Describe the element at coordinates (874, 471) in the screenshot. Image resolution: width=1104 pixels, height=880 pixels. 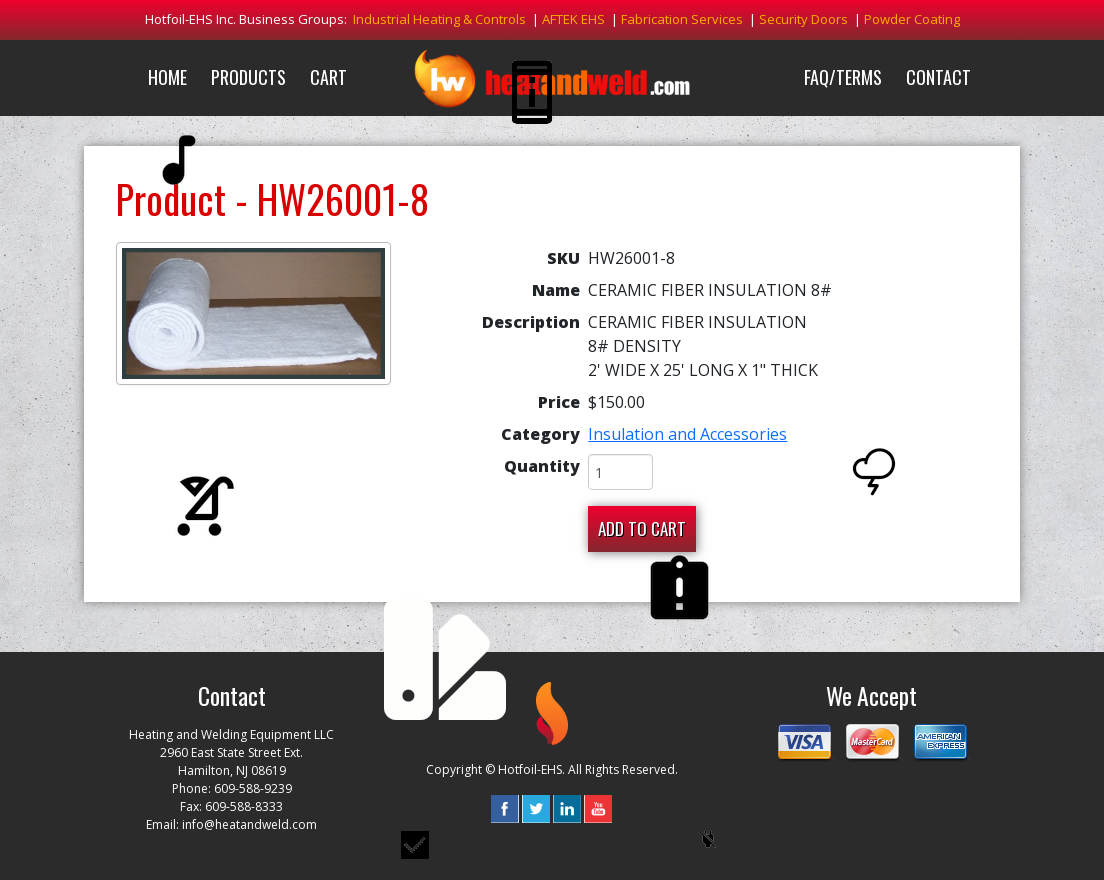
I see `indicates thunderstorm or severe weather conditions` at that location.